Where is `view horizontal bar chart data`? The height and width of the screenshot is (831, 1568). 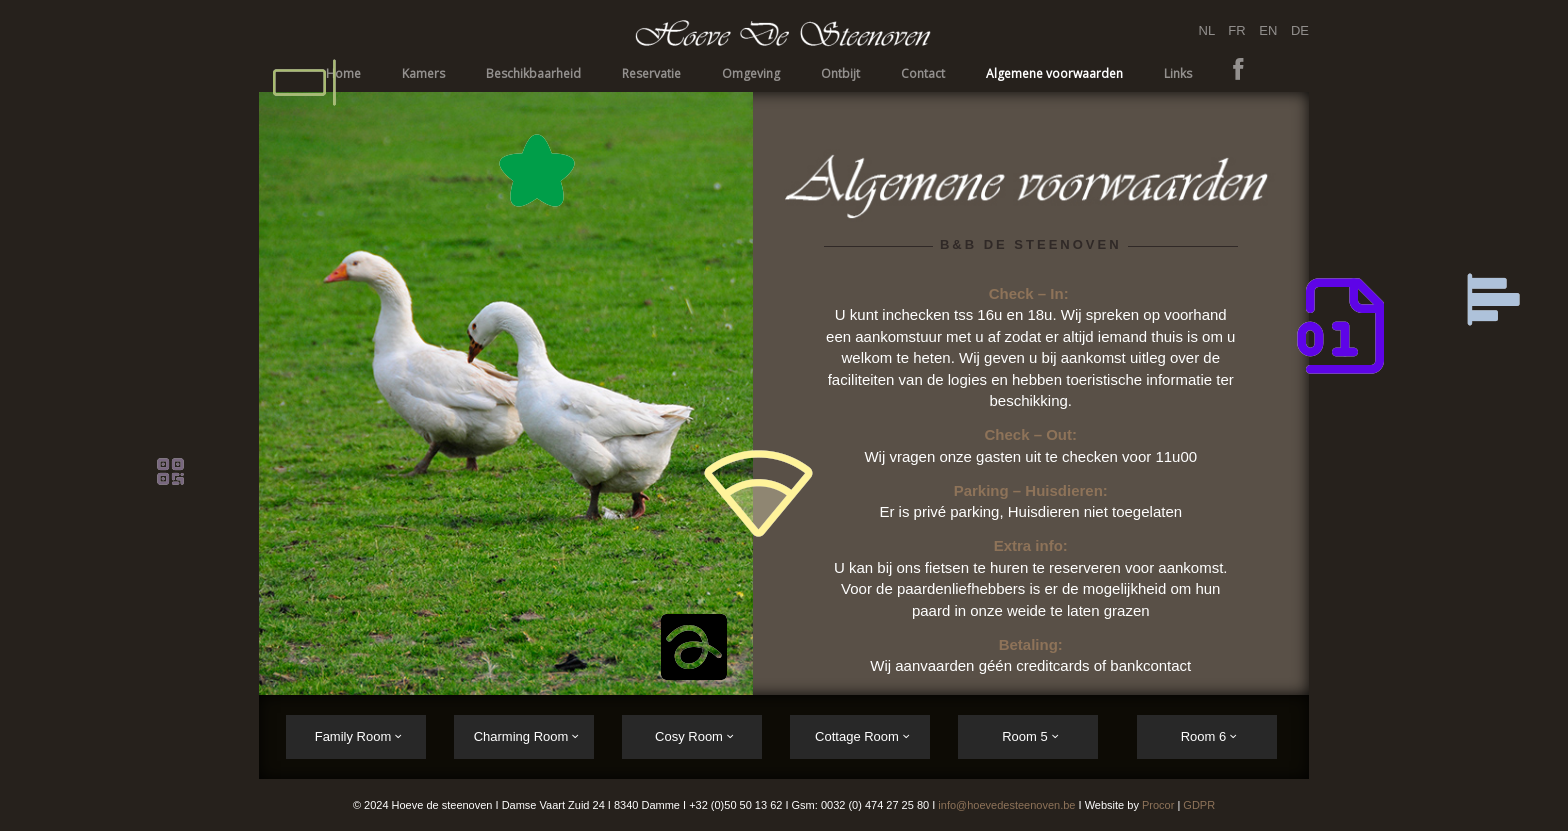
view horizontal bar chart data is located at coordinates (1491, 299).